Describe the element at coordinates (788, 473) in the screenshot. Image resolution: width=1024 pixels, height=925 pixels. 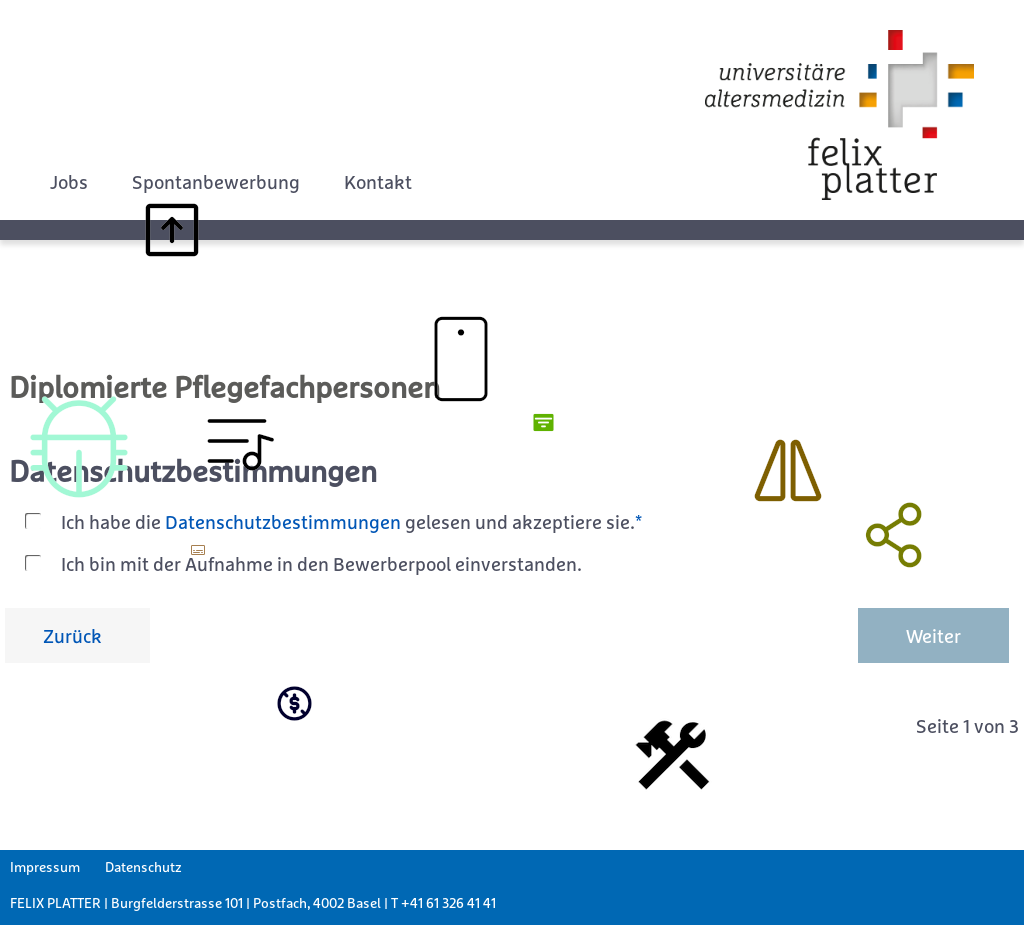
I see `flip image horizontally` at that location.